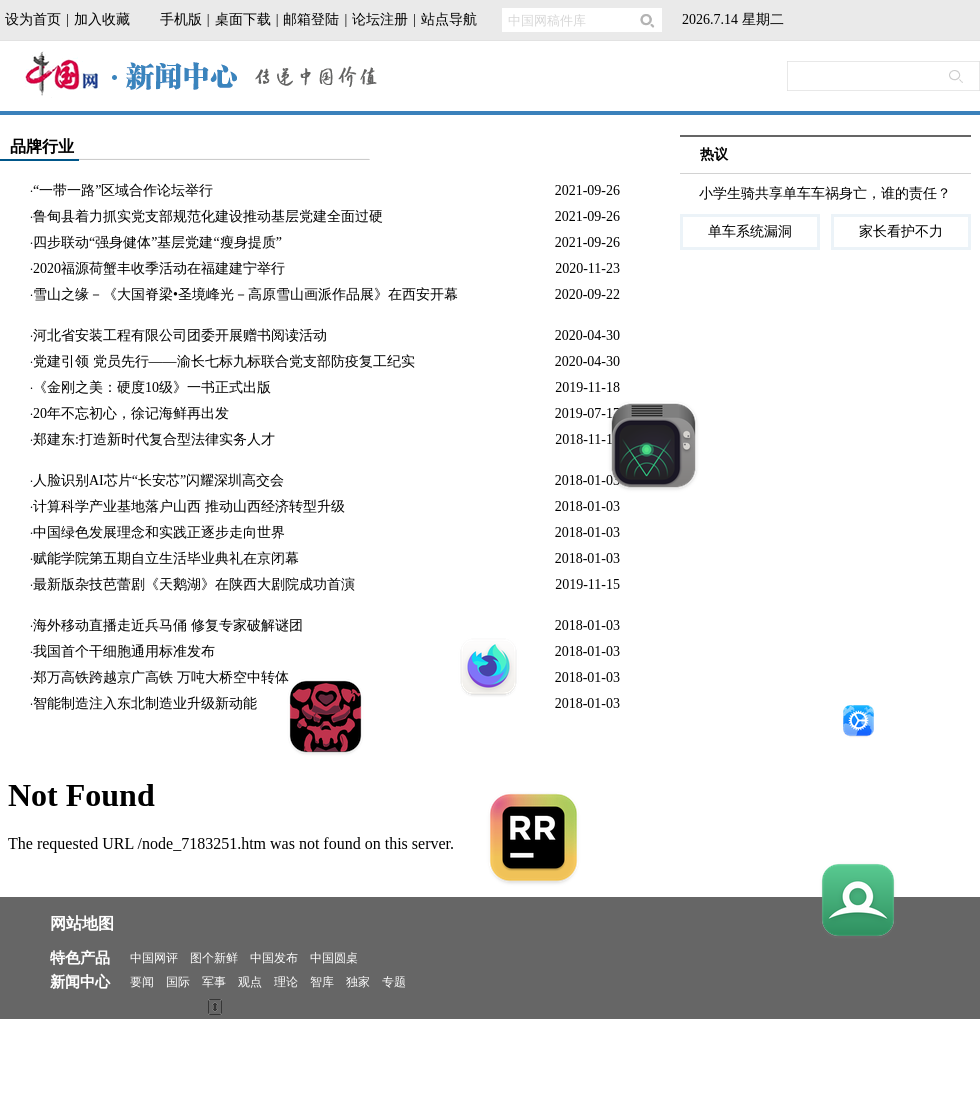  I want to click on configure VMware network settings, so click(858, 720).